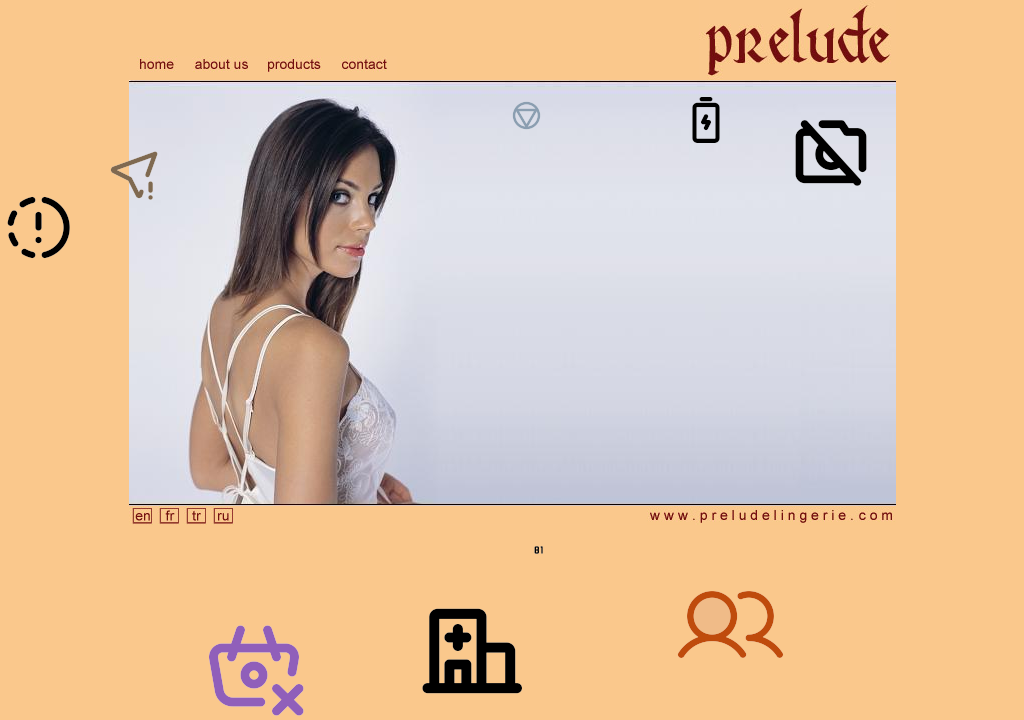 This screenshot has height=720, width=1024. Describe the element at coordinates (134, 174) in the screenshot. I see `location alert or warning` at that location.